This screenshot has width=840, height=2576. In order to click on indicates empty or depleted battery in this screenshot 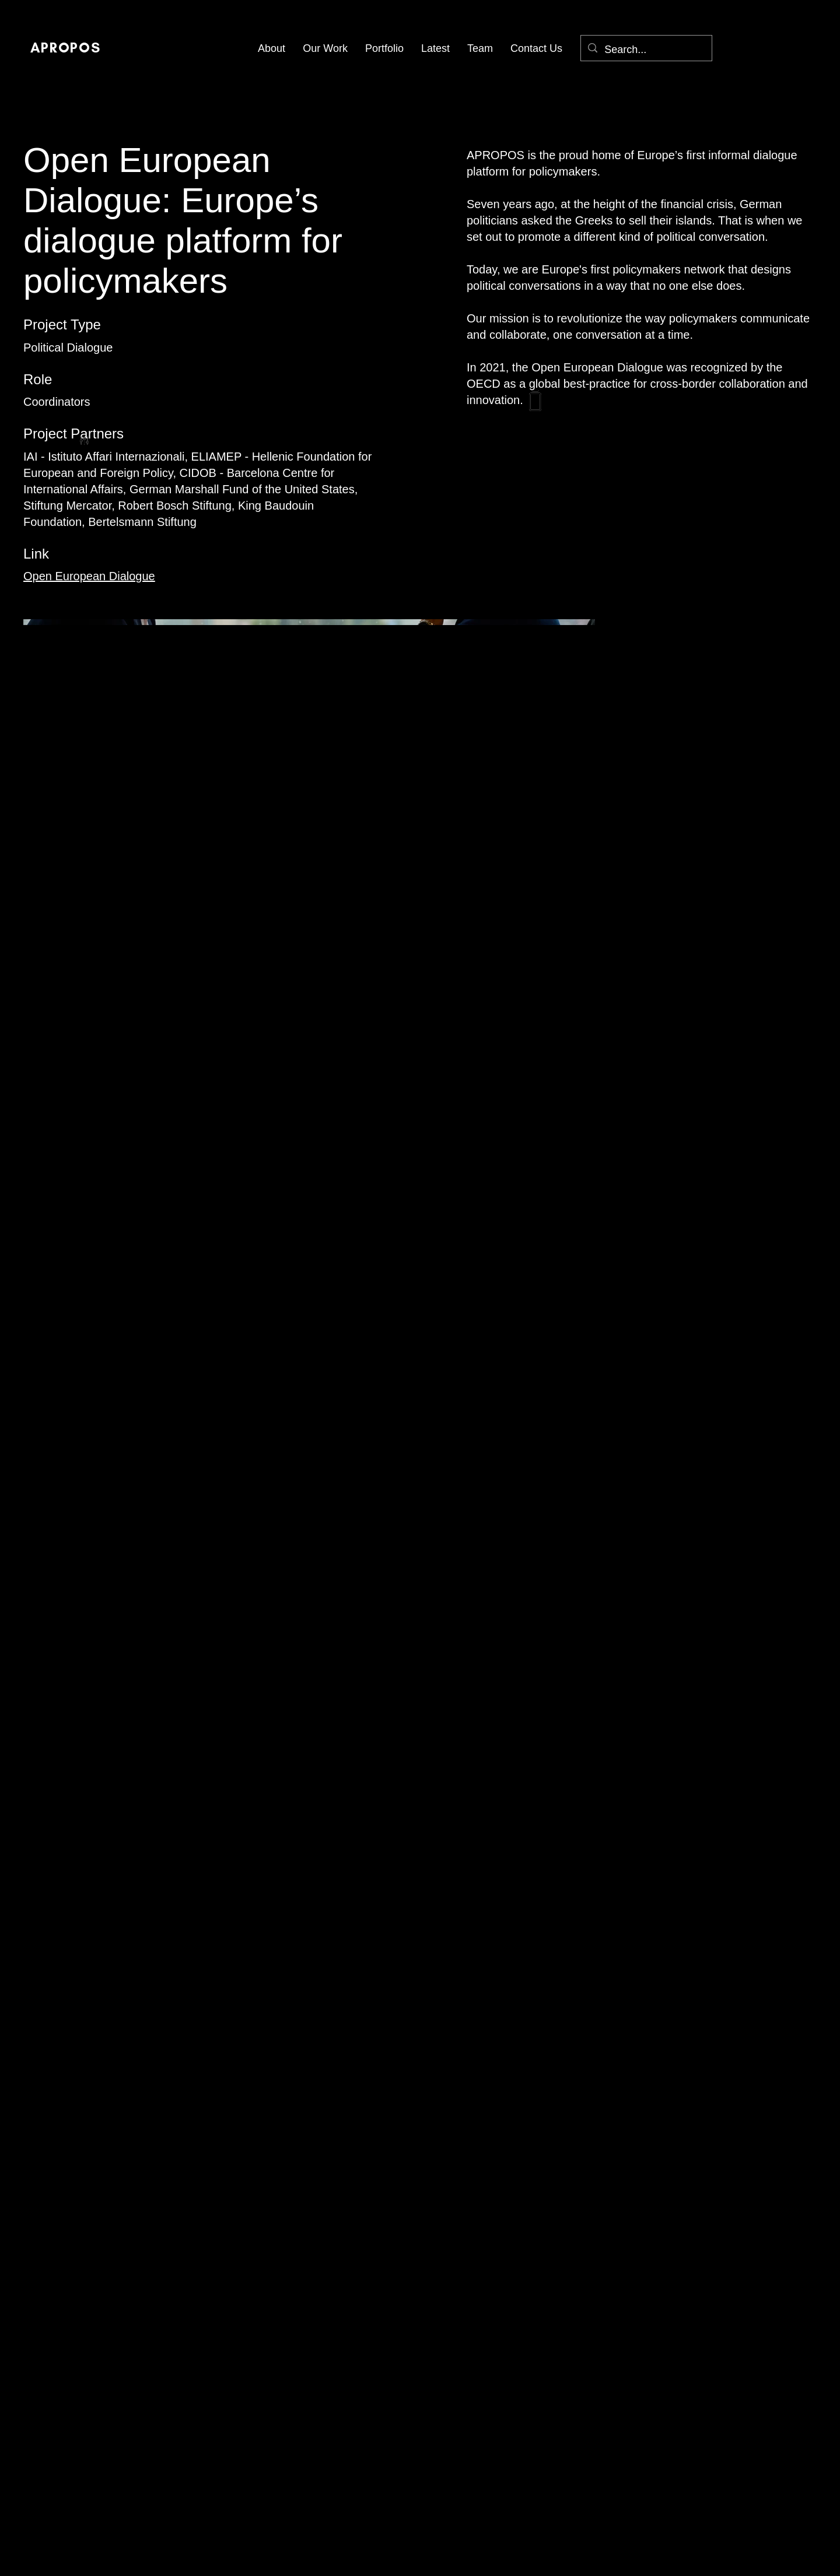, I will do `click(535, 401)`.